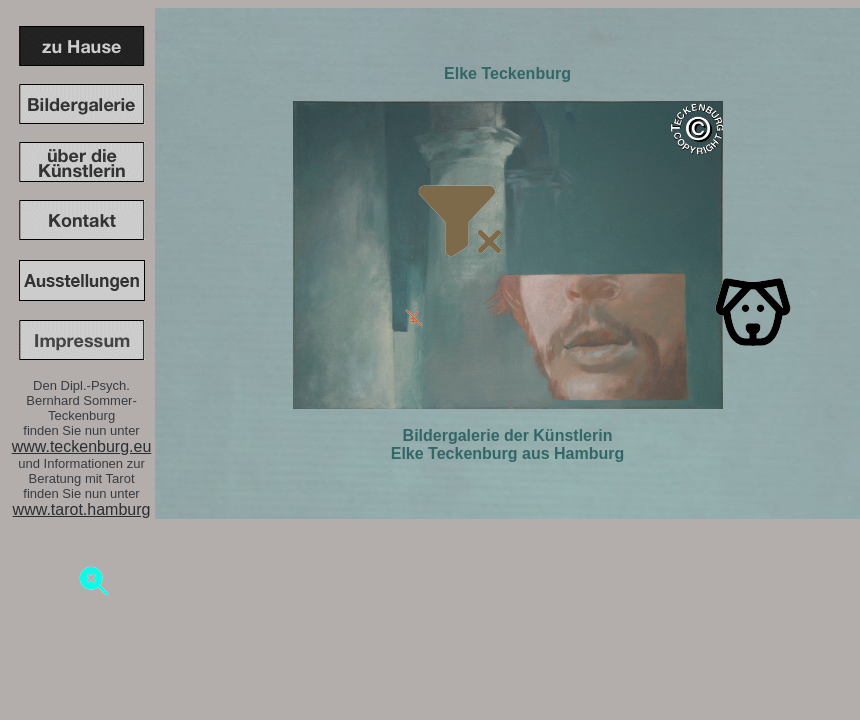 This screenshot has width=860, height=720. Describe the element at coordinates (94, 581) in the screenshot. I see `cancel or clear current search` at that location.